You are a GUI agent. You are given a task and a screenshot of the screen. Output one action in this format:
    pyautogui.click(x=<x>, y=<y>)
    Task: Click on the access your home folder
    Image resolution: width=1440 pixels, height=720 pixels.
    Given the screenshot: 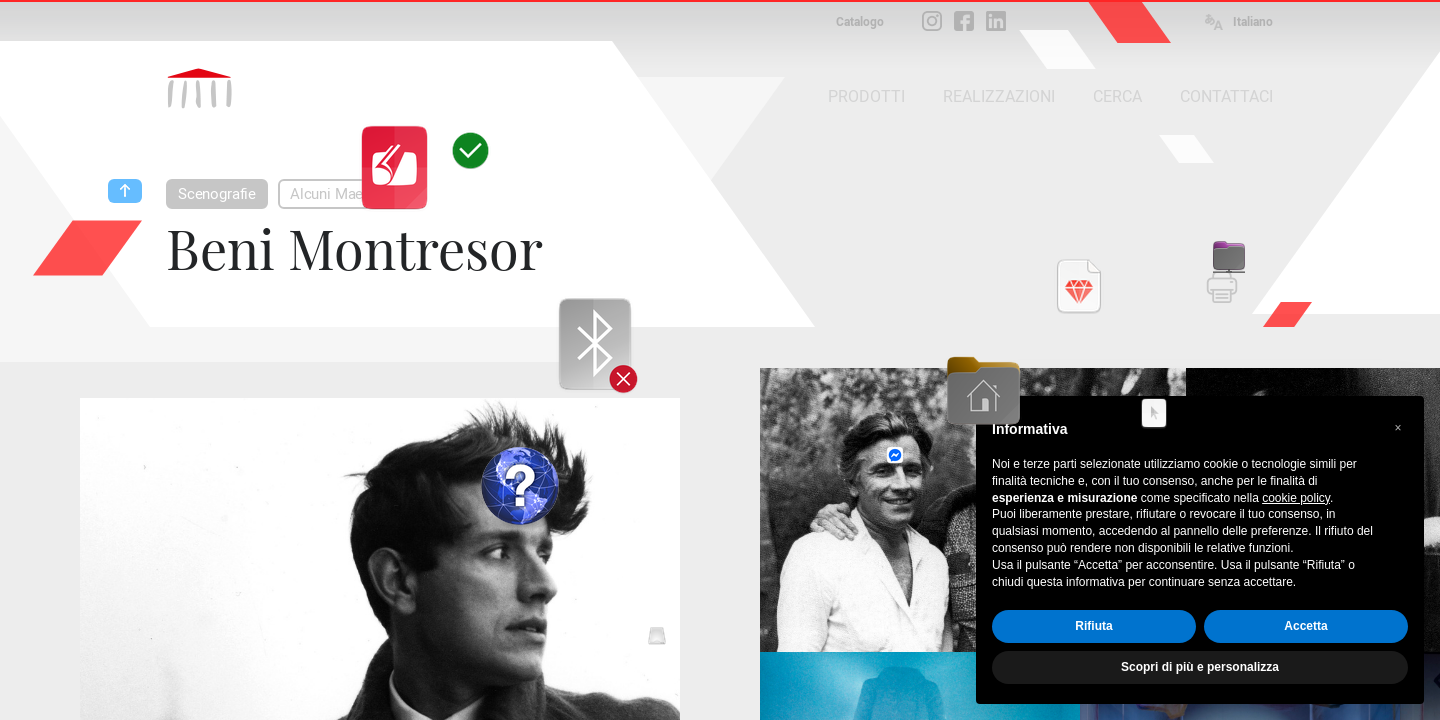 What is the action you would take?
    pyautogui.click(x=983, y=390)
    